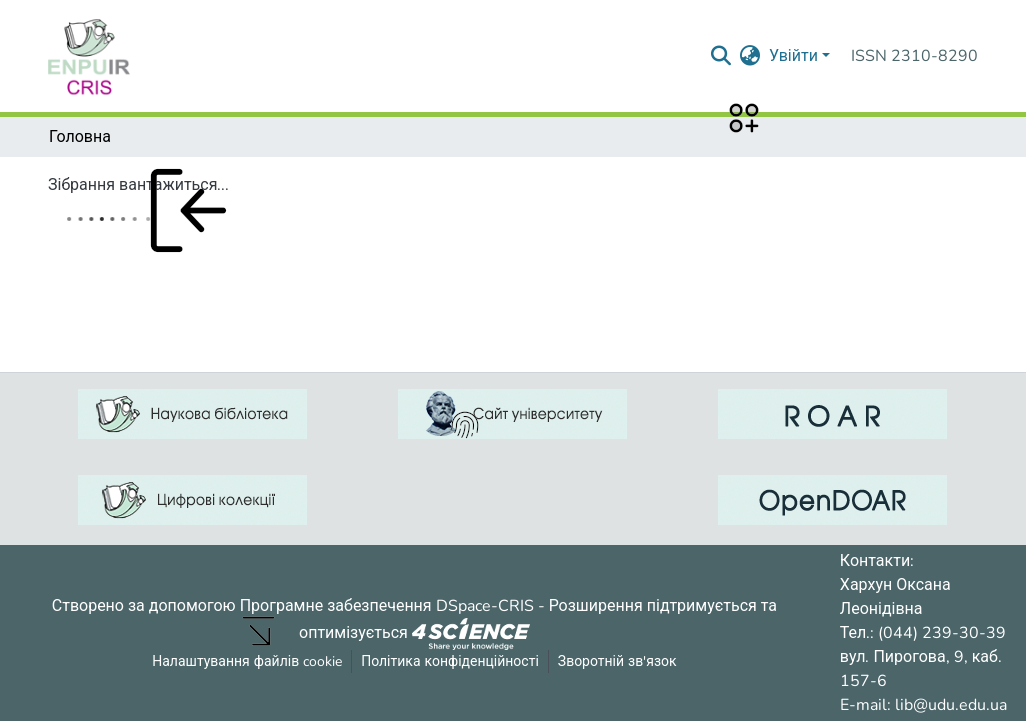  What do you see at coordinates (744, 118) in the screenshot?
I see `add a new item to a collection` at bounding box center [744, 118].